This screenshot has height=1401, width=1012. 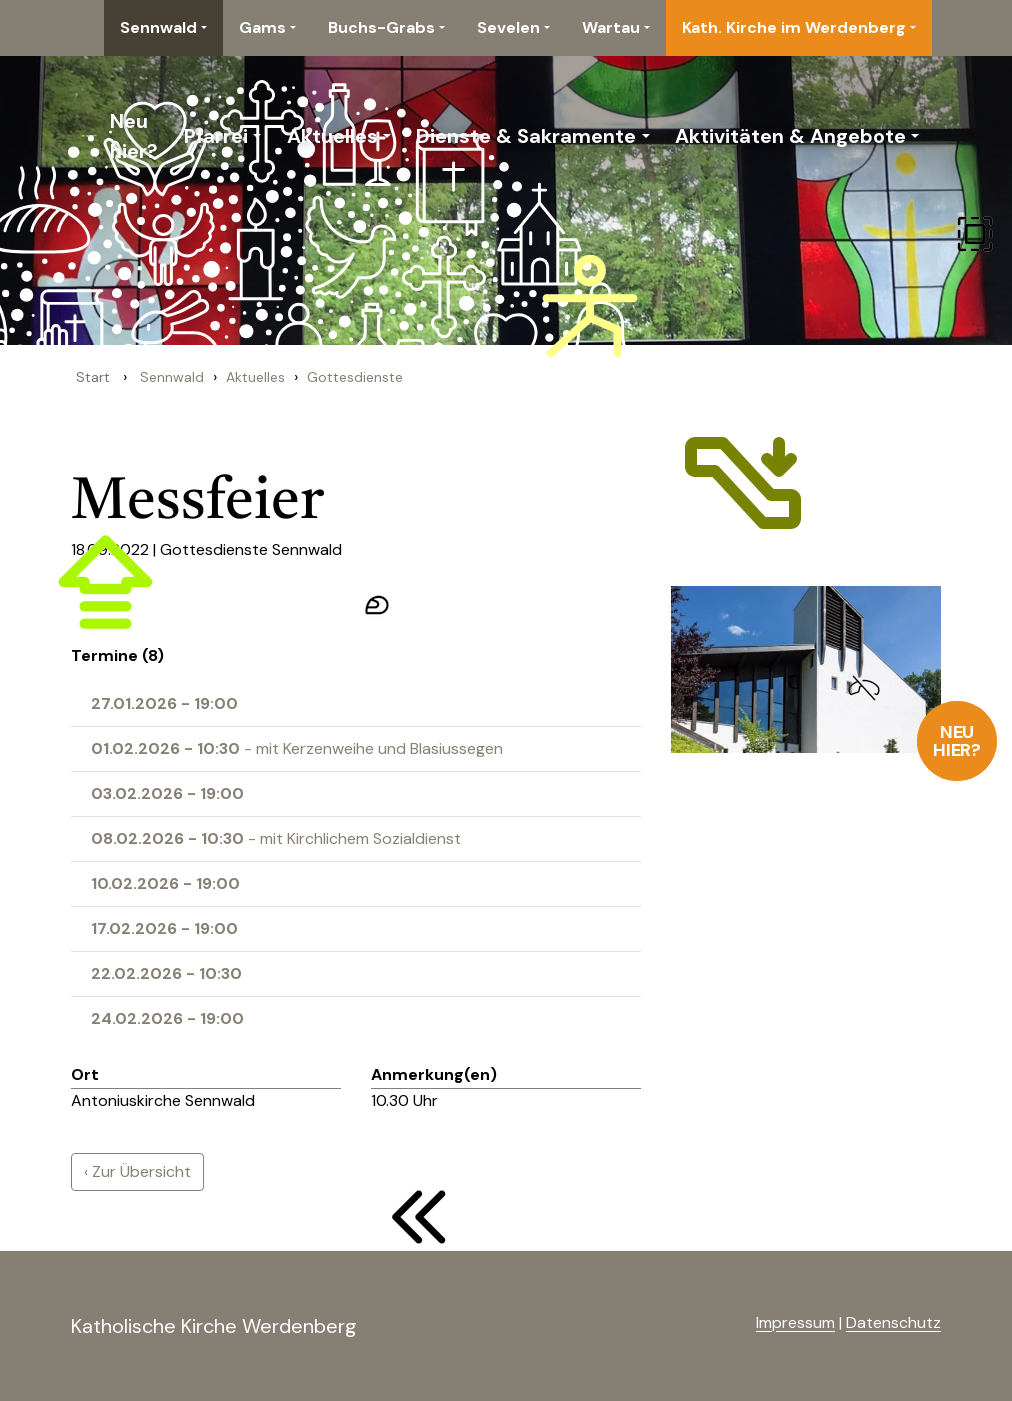 What do you see at coordinates (105, 585) in the screenshot?
I see `upload multiple files` at bounding box center [105, 585].